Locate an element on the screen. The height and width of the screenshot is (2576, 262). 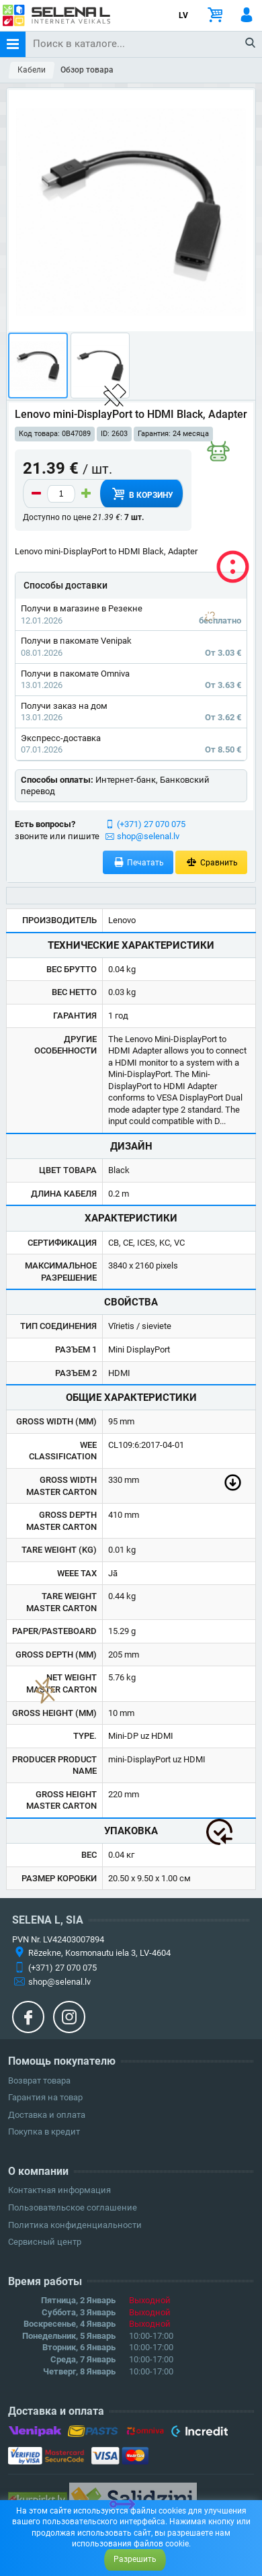
browse farm or agricultural content is located at coordinates (218, 452).